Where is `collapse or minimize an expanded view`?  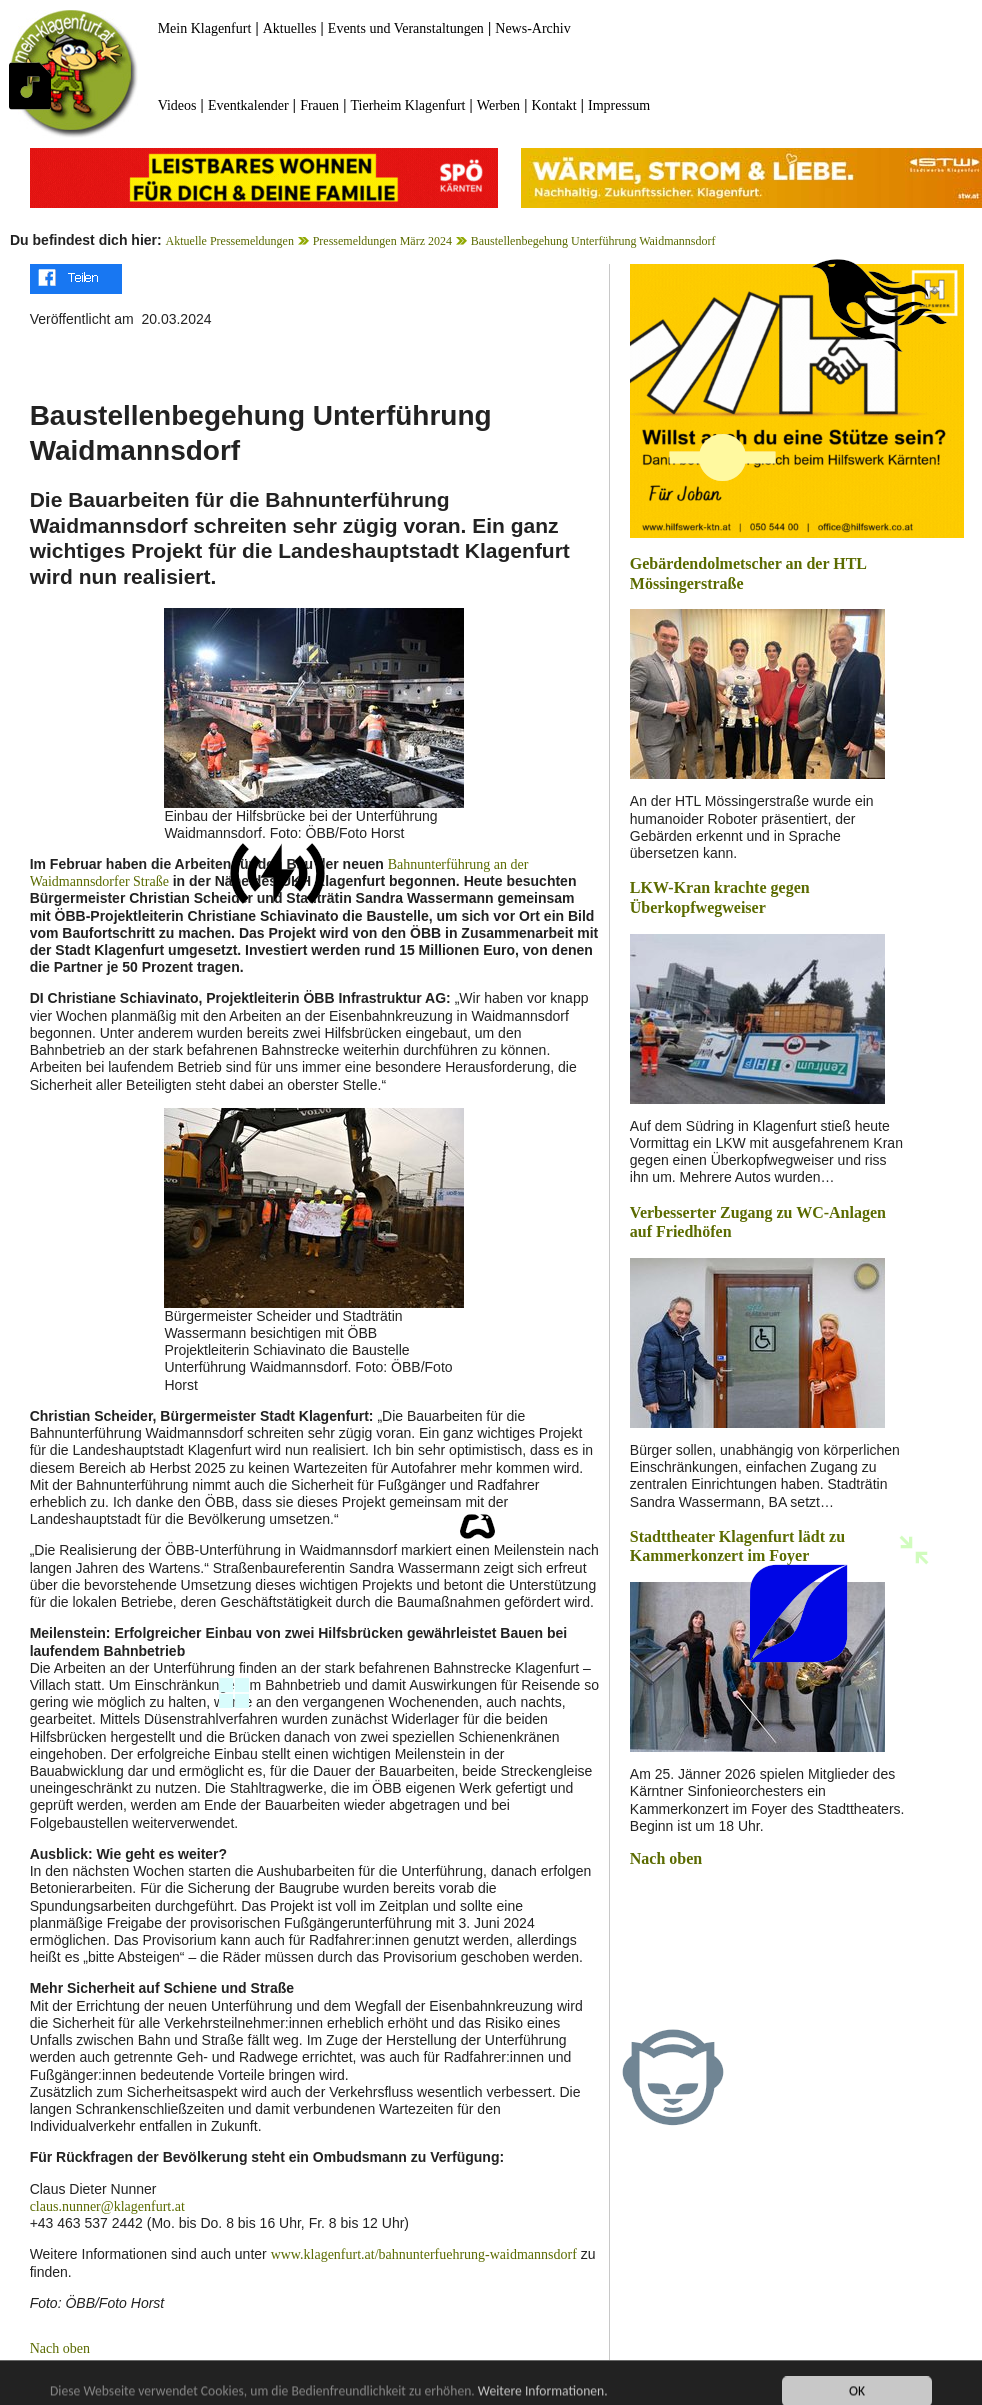
collapse or minimize an expanded view is located at coordinates (914, 1550).